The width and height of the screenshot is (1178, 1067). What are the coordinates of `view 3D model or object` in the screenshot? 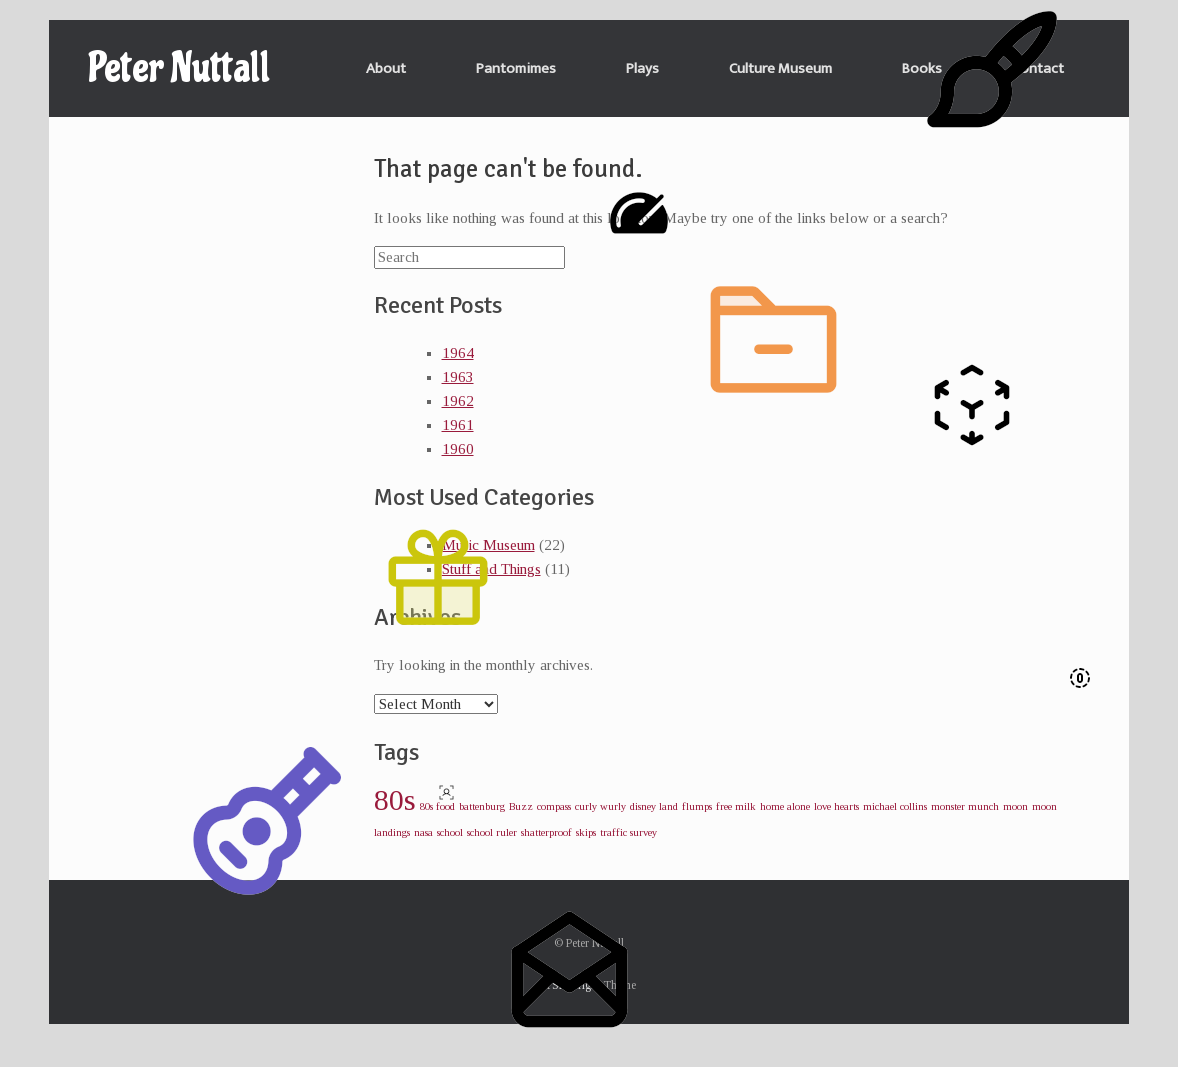 It's located at (972, 405).